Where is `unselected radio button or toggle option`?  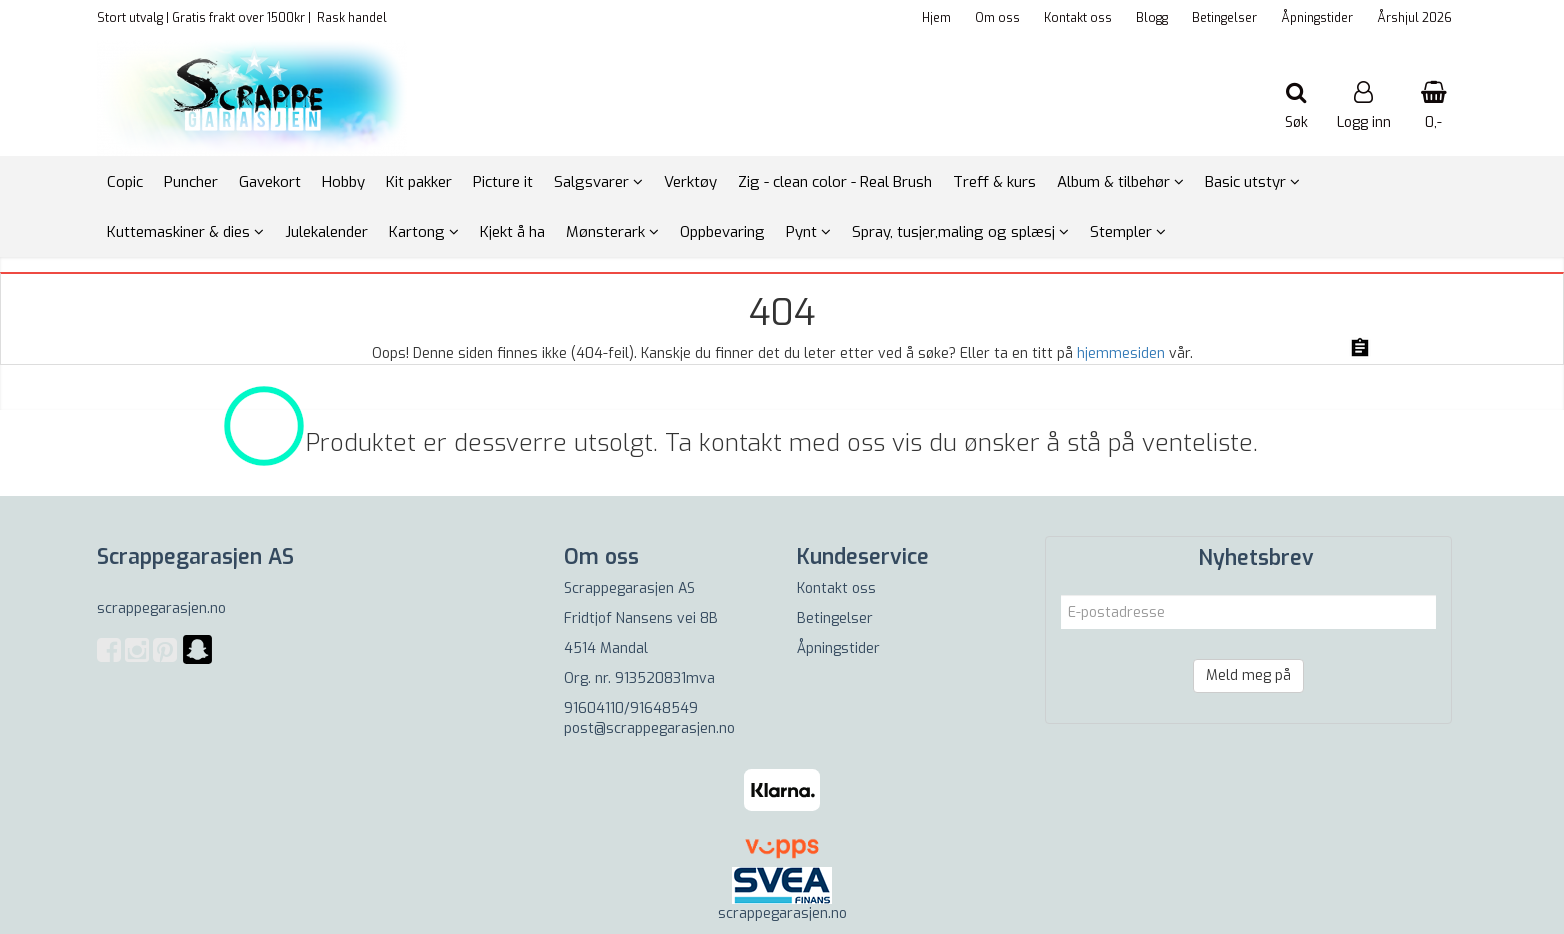
unselected radio button or toggle option is located at coordinates (264, 426).